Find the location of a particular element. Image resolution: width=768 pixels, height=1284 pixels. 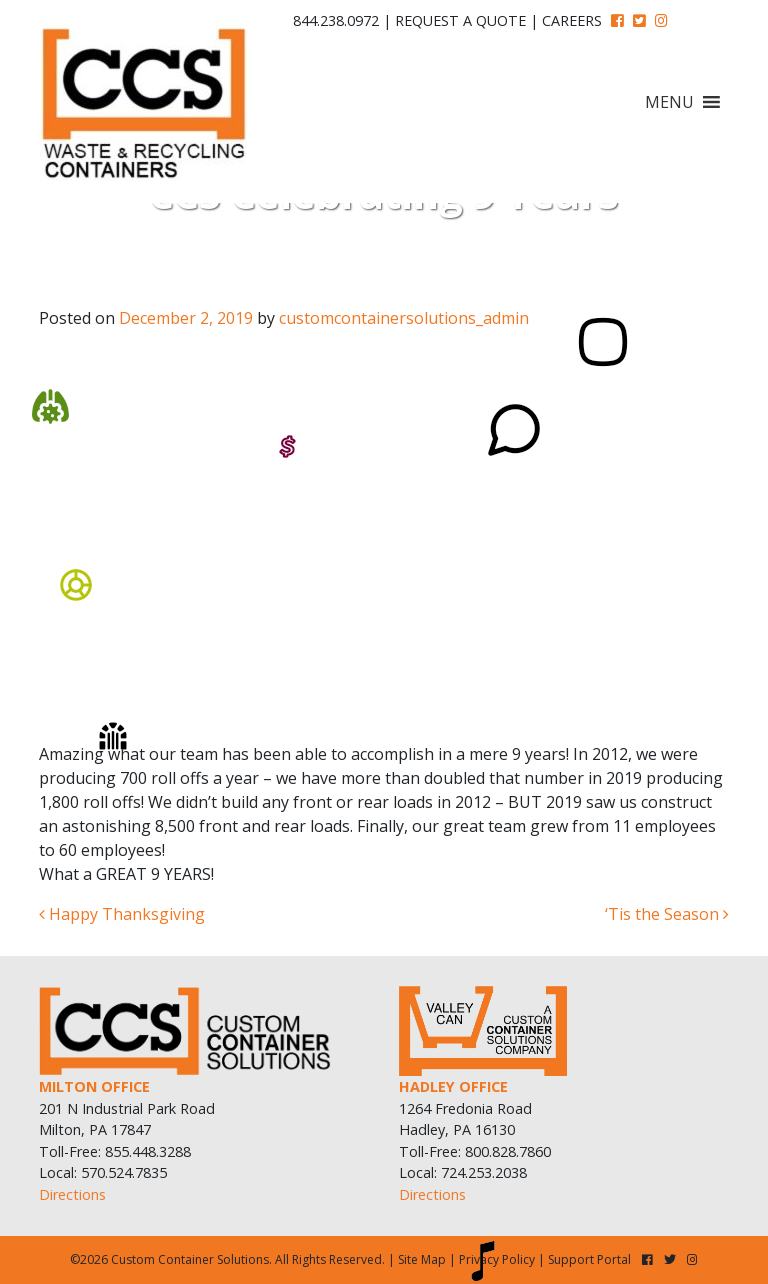

open messaging or chat is located at coordinates (514, 430).